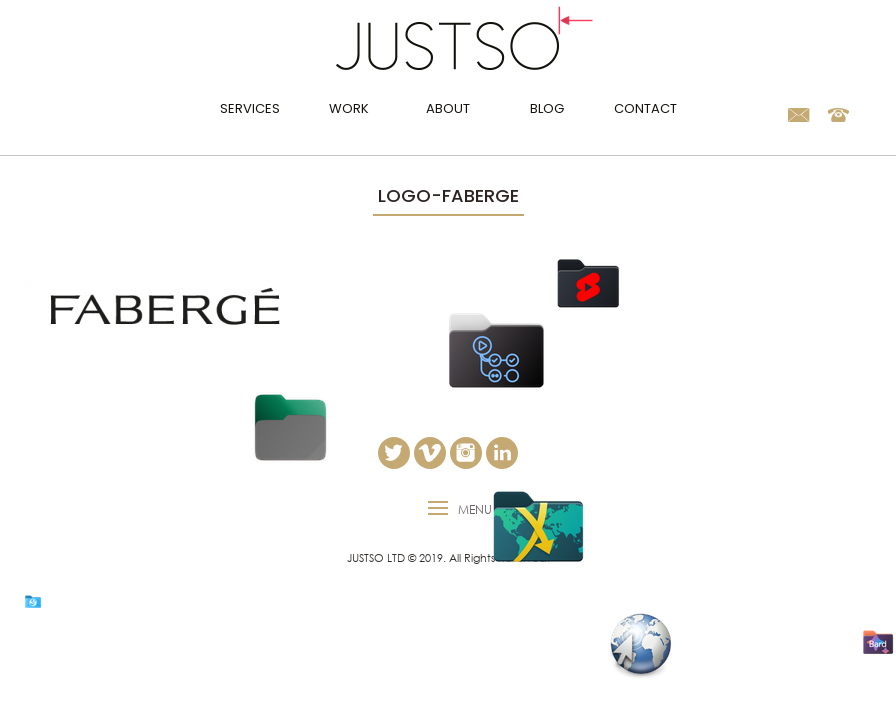 This screenshot has width=896, height=720. What do you see at coordinates (496, 353) in the screenshot?
I see `folder containing github actions workflows` at bounding box center [496, 353].